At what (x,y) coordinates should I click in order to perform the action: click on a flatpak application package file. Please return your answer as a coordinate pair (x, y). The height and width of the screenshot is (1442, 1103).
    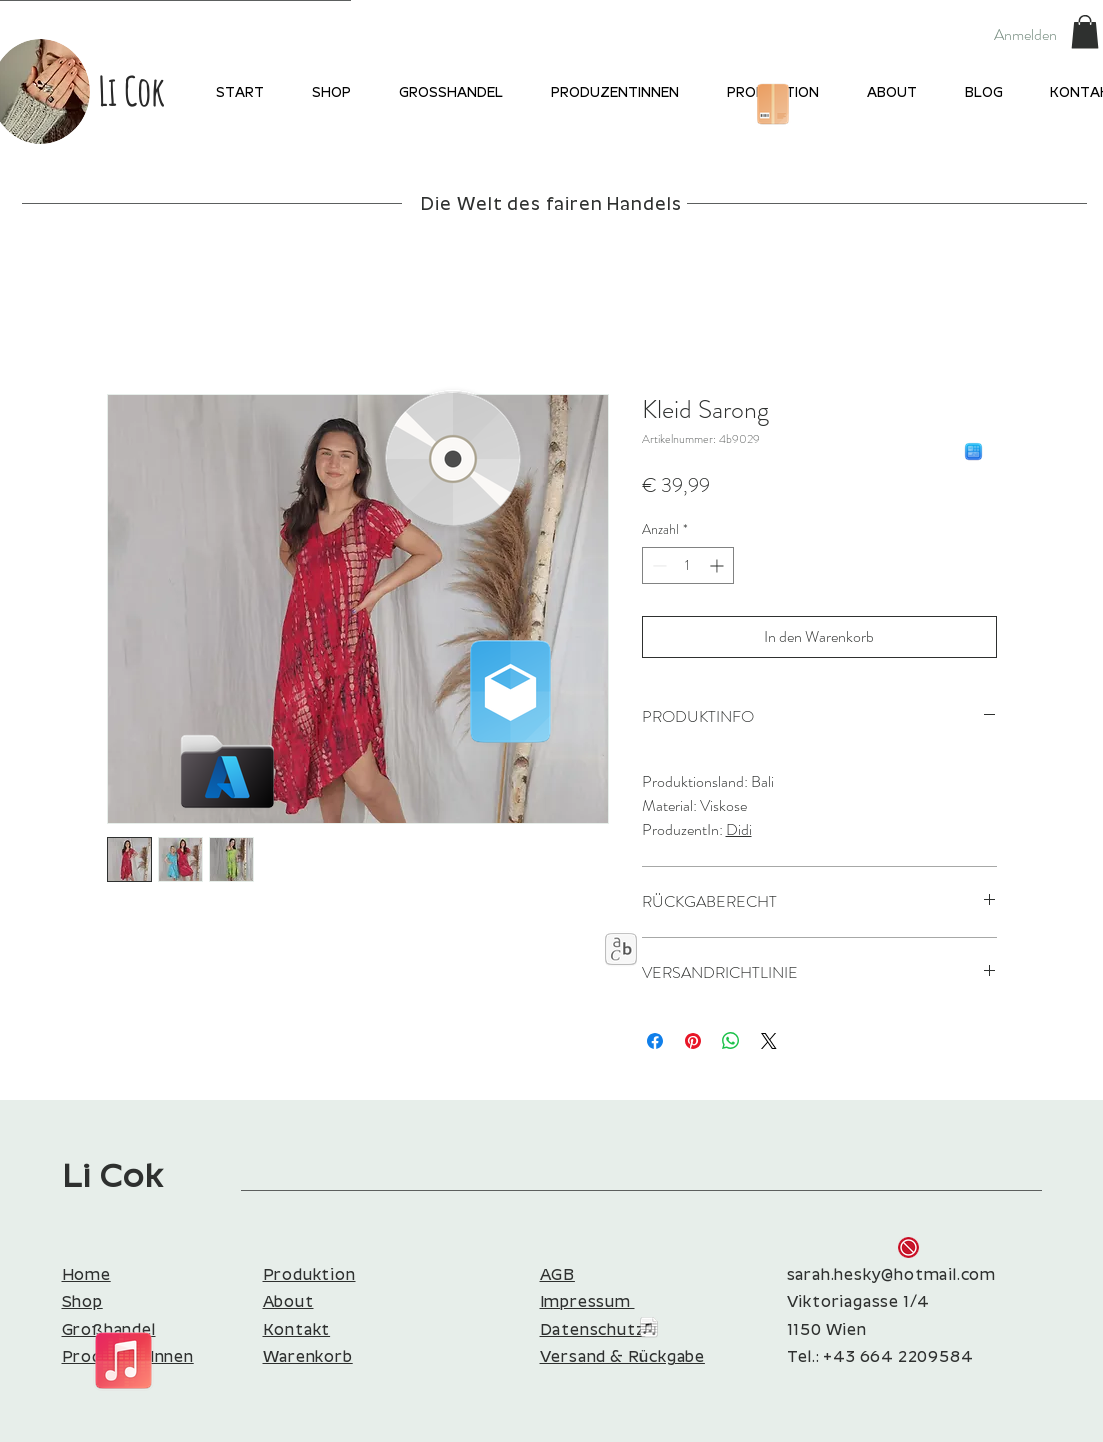
    Looking at the image, I should click on (510, 691).